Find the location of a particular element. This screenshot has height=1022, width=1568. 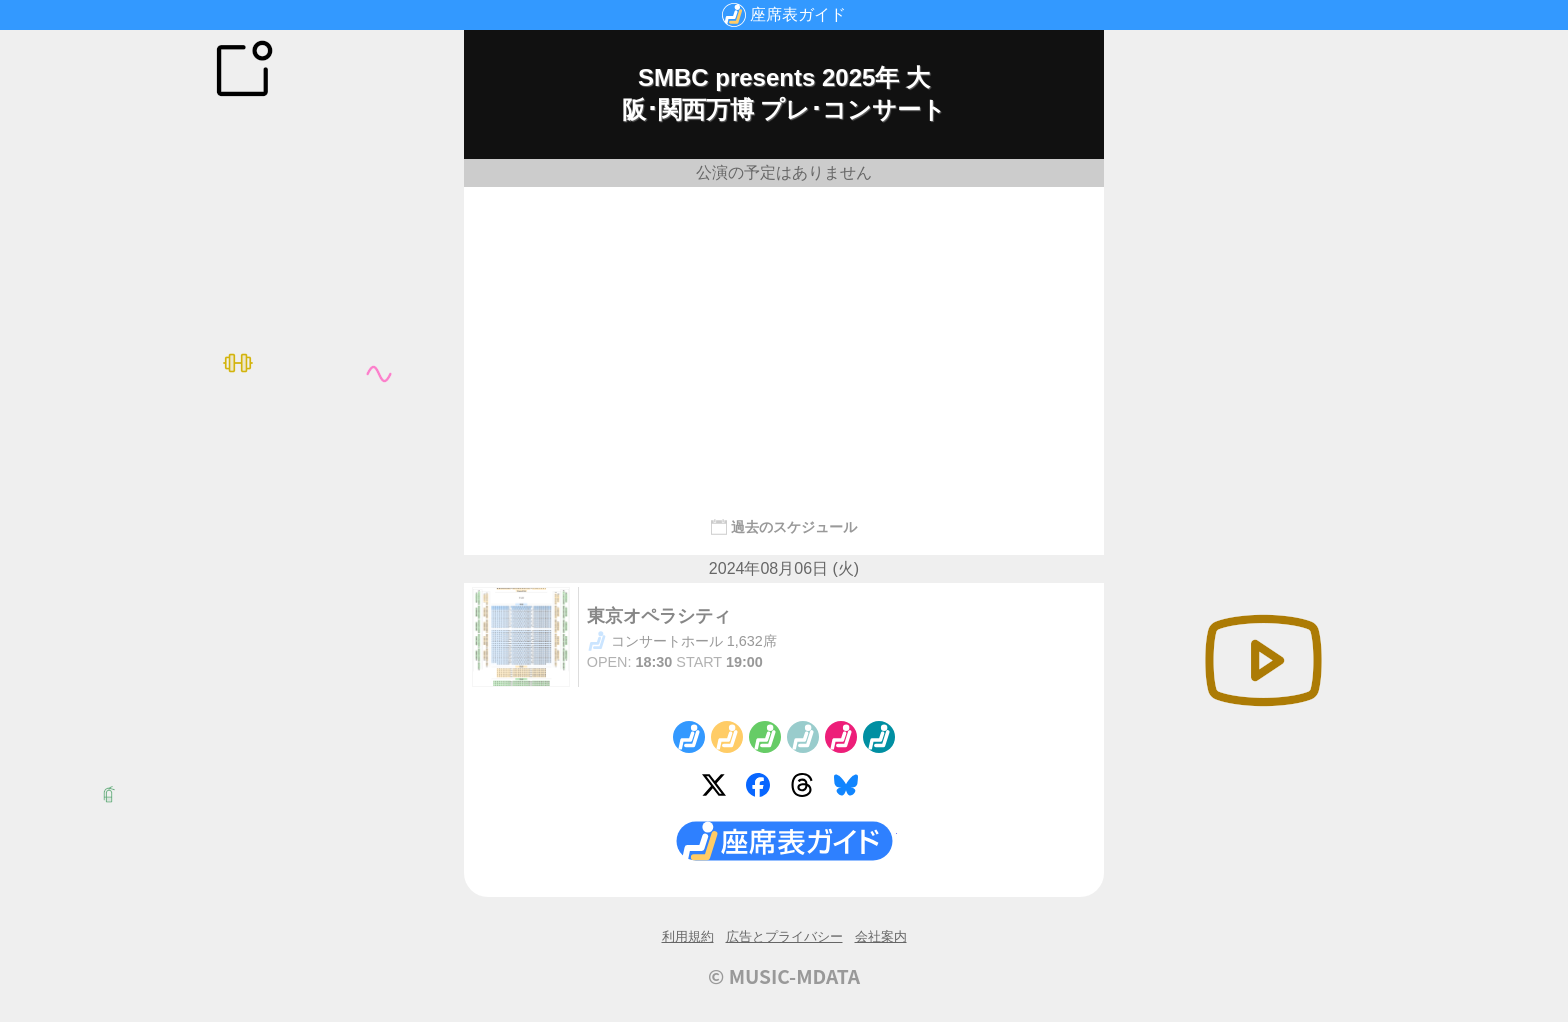

indicates new notification or alert is located at coordinates (243, 69).